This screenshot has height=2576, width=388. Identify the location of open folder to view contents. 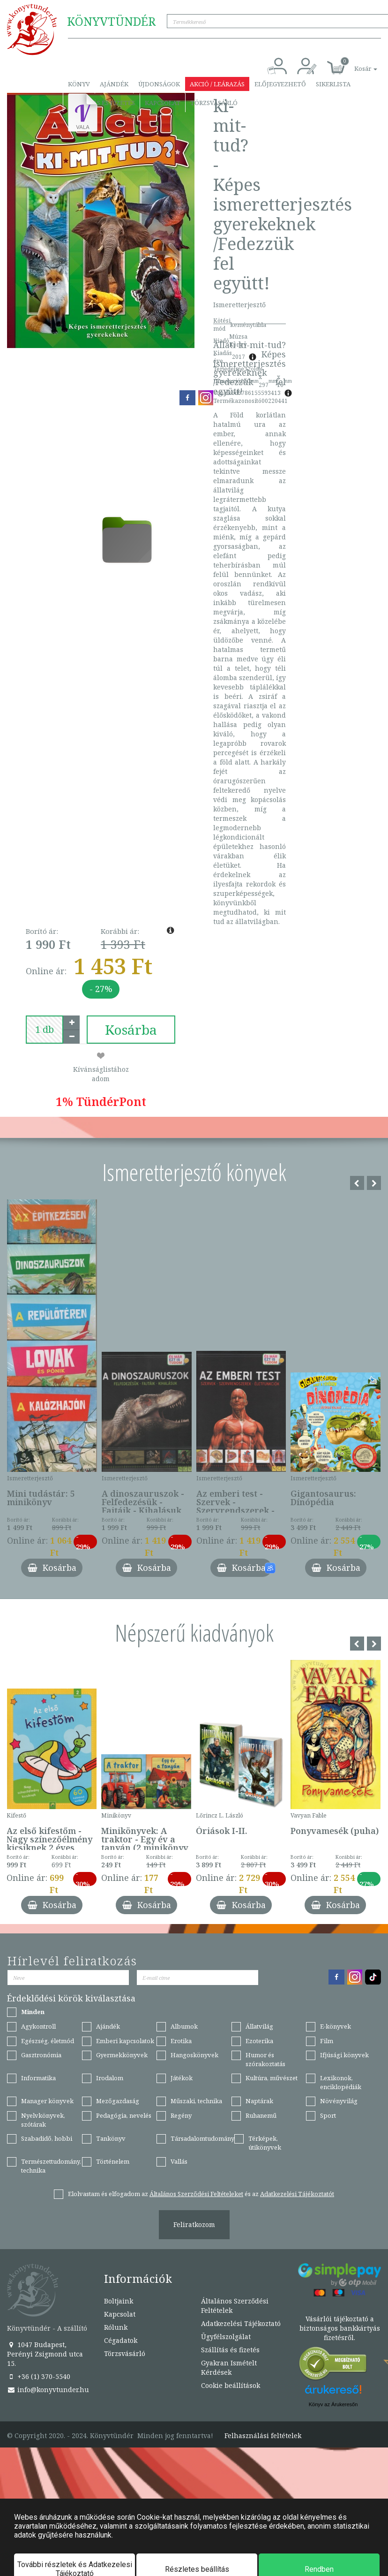
(127, 540).